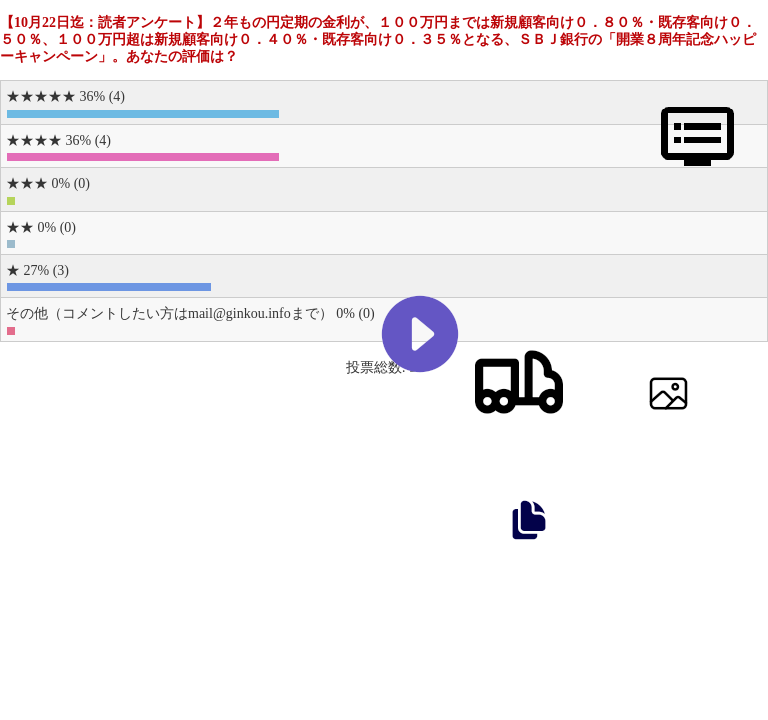  What do you see at coordinates (668, 393) in the screenshot?
I see `view image or photo` at bounding box center [668, 393].